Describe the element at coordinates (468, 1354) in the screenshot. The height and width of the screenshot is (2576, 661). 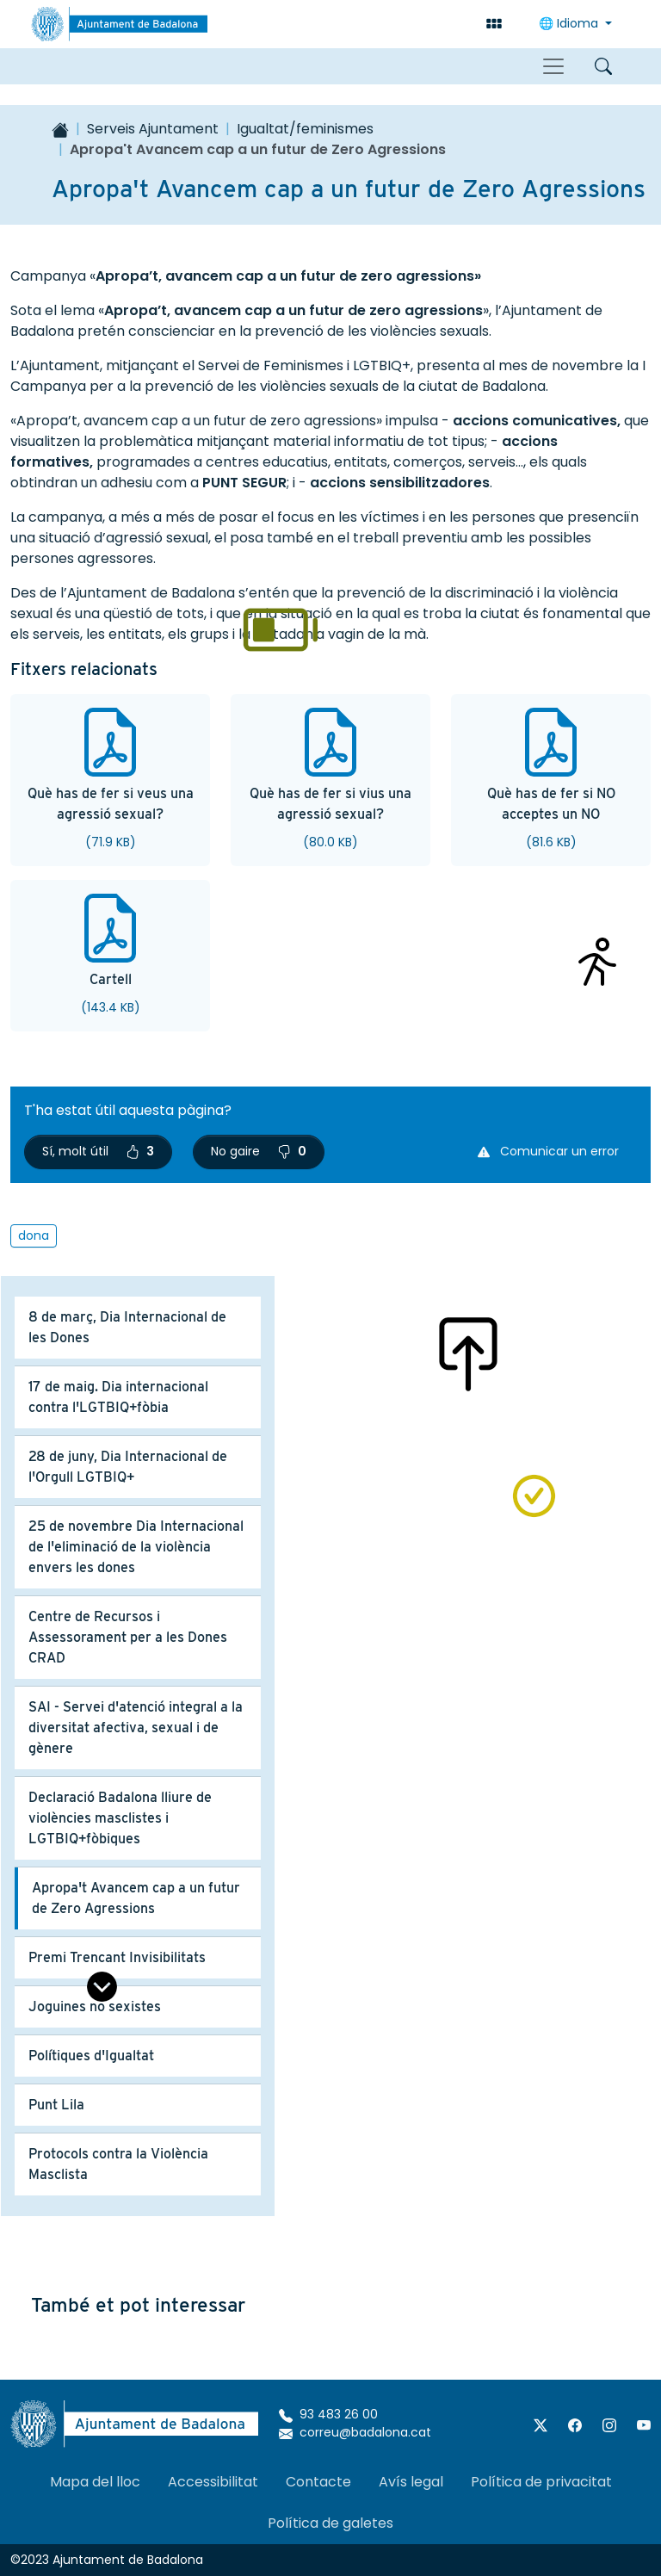
I see `upload a file or document` at that location.